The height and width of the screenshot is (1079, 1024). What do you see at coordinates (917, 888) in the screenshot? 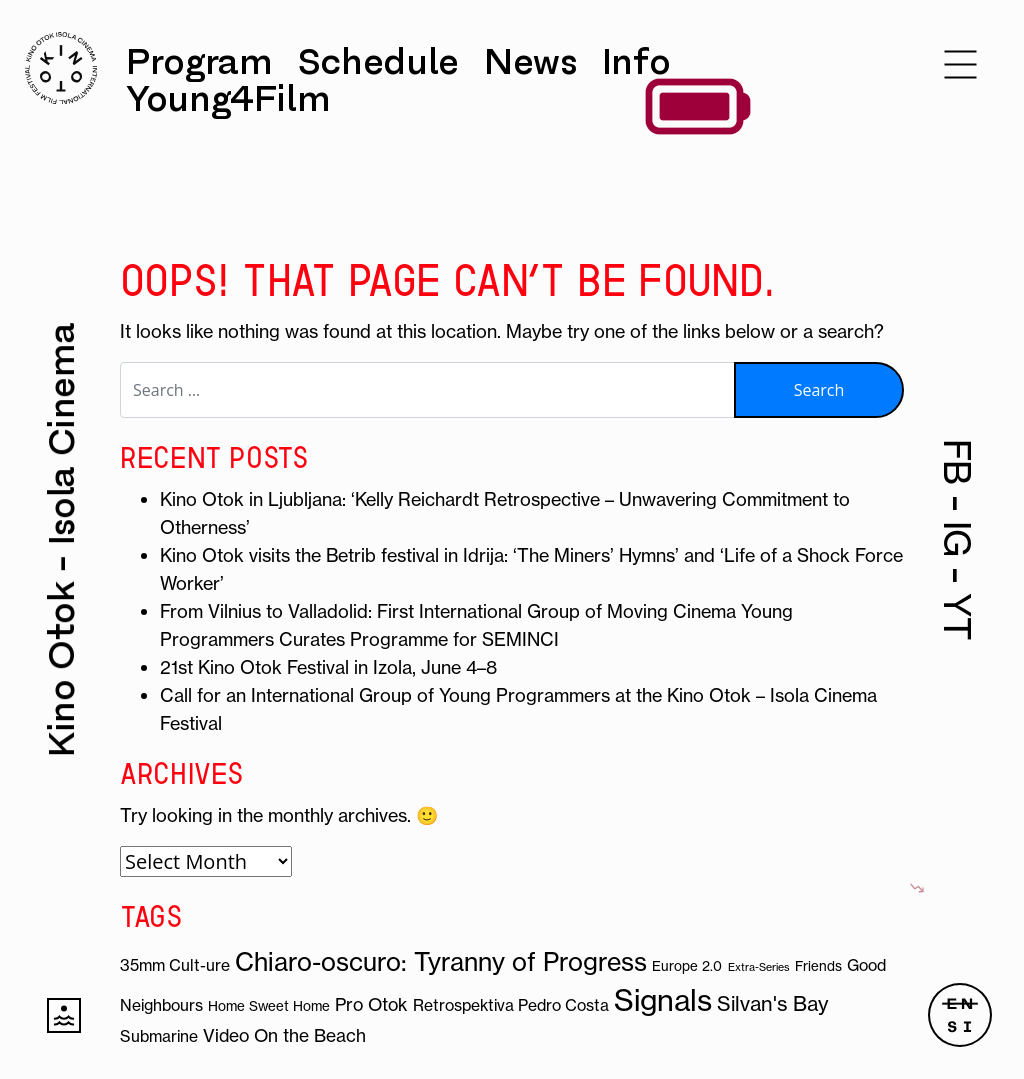
I see `indicates a downward trend or decline` at bounding box center [917, 888].